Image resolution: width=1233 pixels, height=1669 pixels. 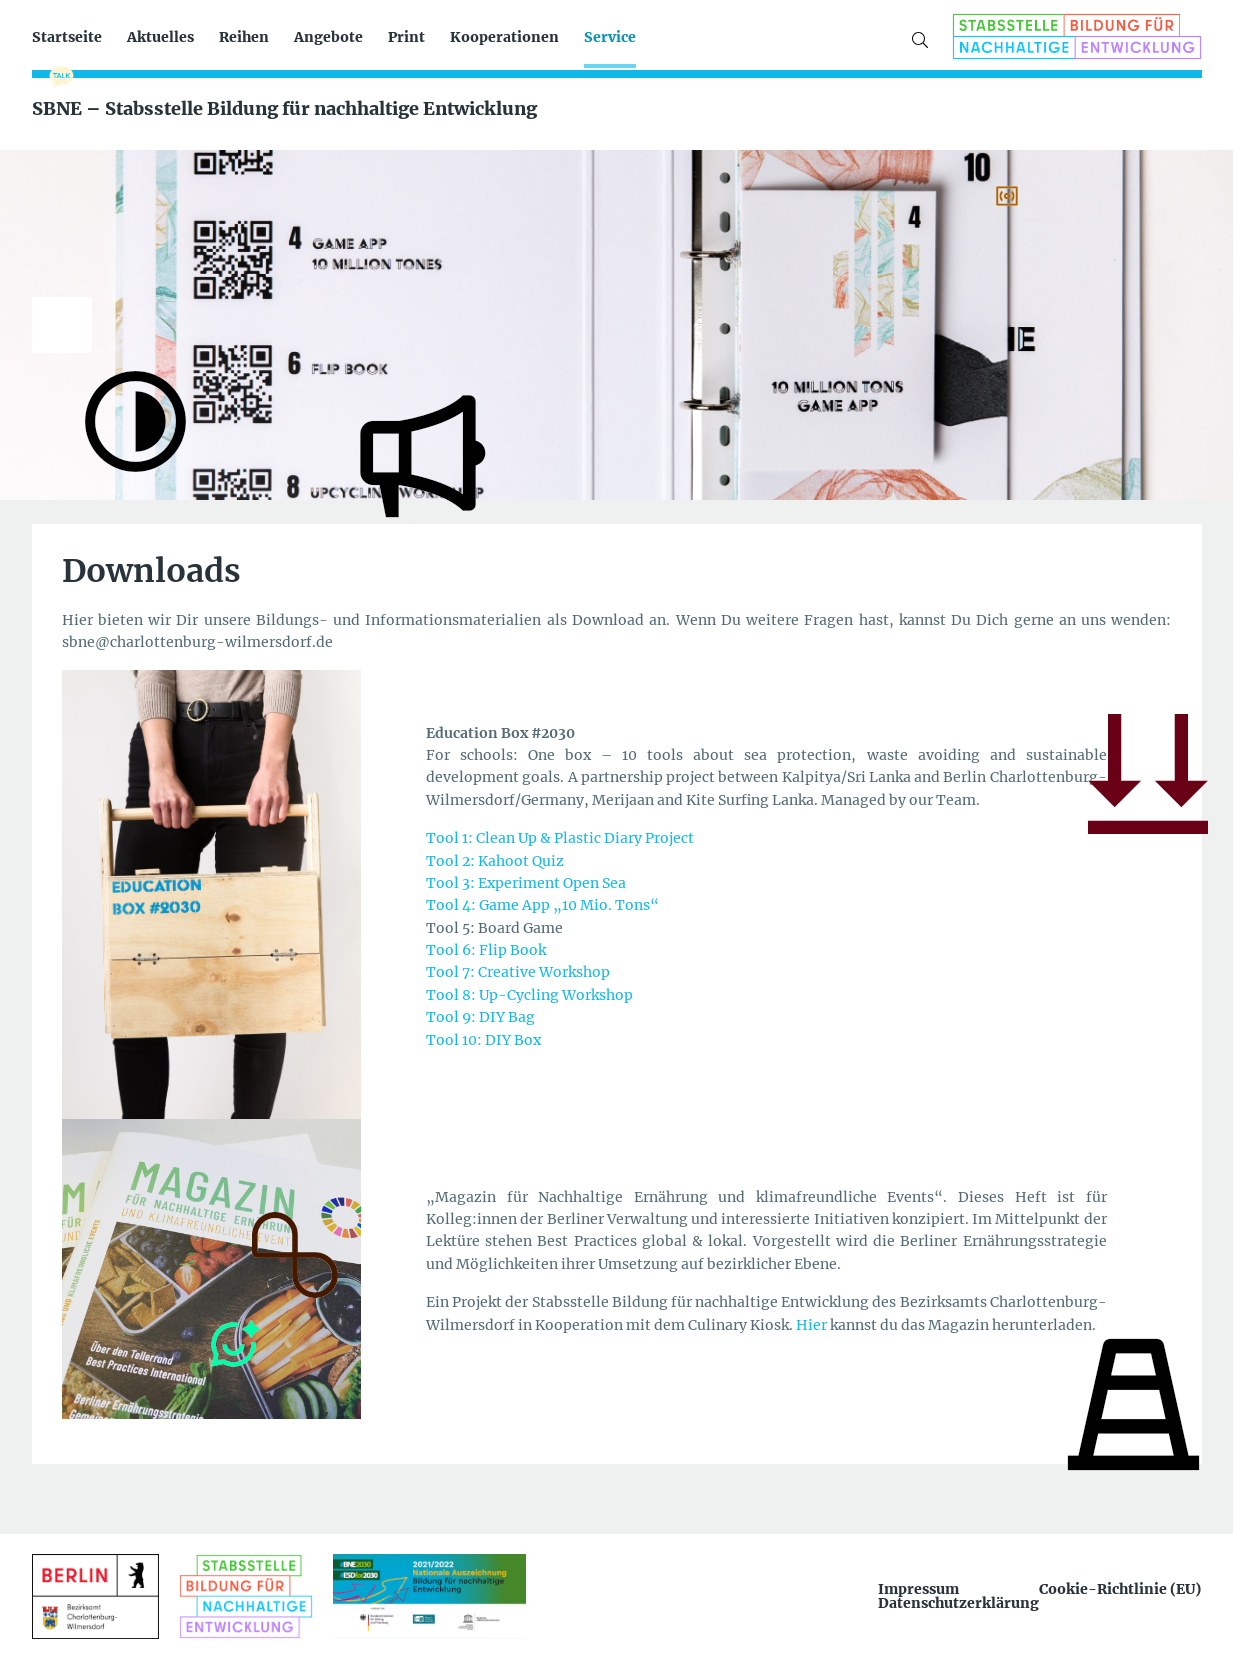 I want to click on adjust display contrast settings, so click(x=135, y=421).